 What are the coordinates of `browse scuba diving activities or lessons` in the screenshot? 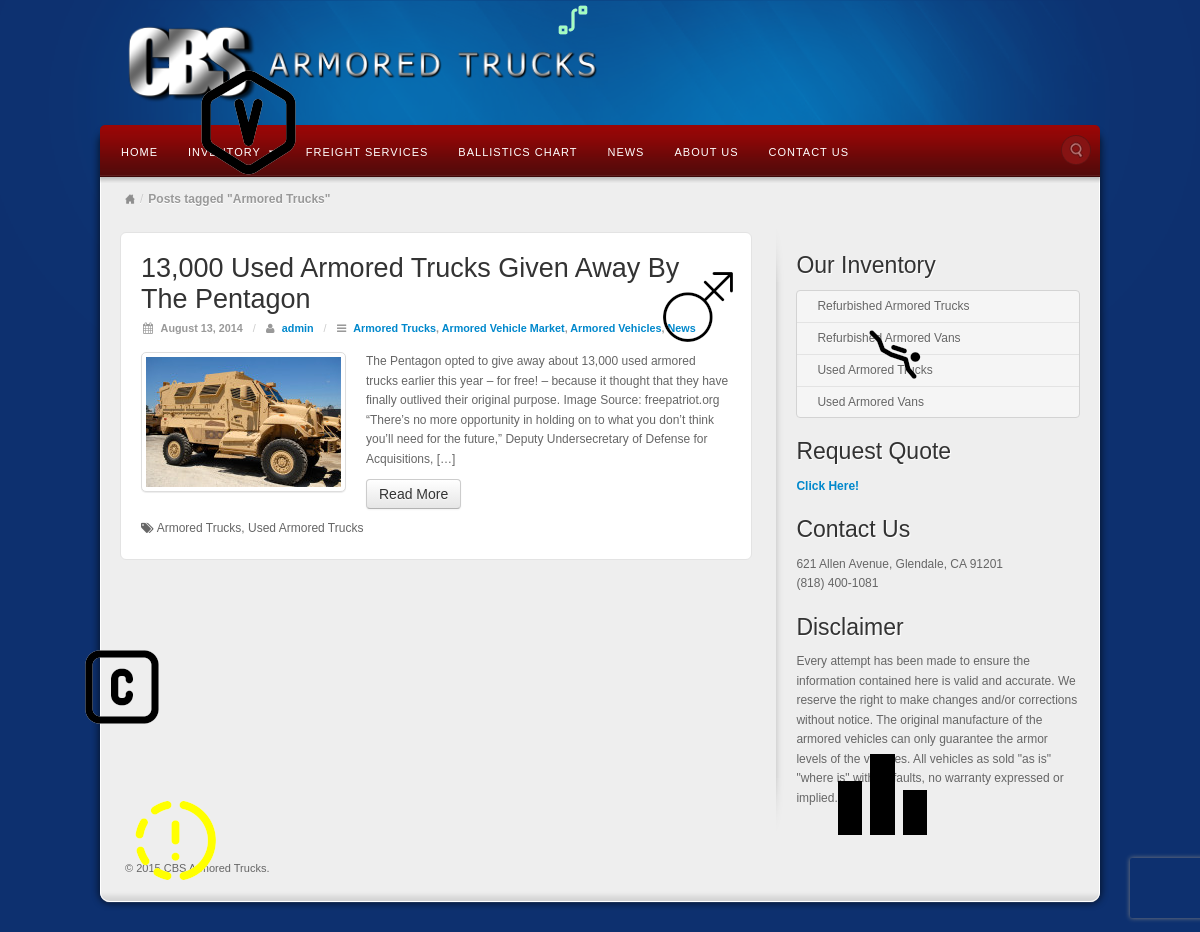 It's located at (896, 357).